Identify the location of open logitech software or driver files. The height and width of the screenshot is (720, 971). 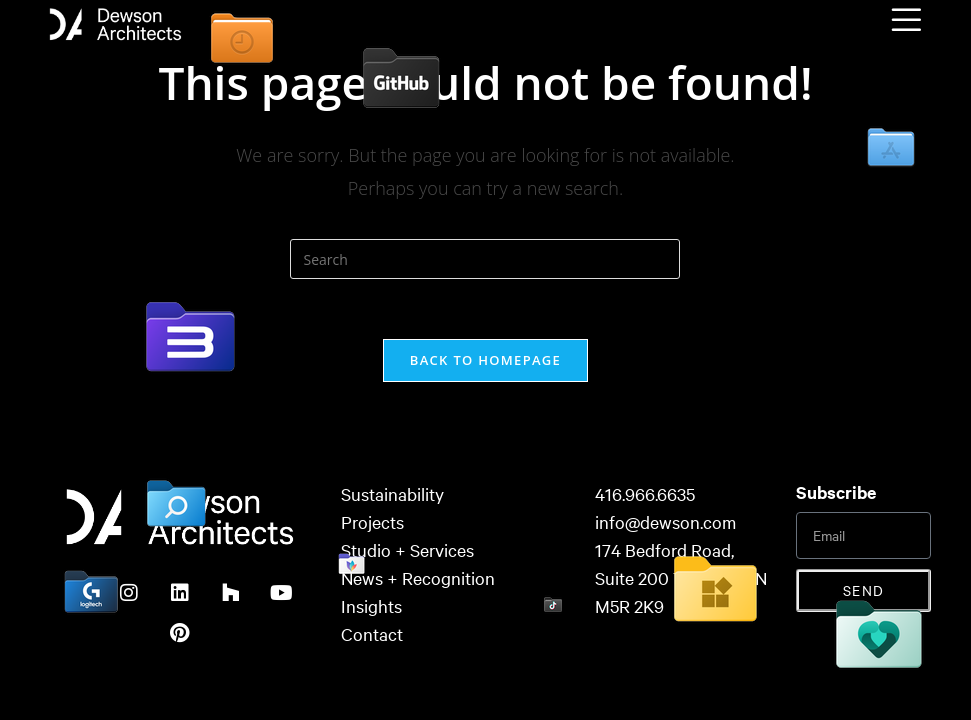
(91, 593).